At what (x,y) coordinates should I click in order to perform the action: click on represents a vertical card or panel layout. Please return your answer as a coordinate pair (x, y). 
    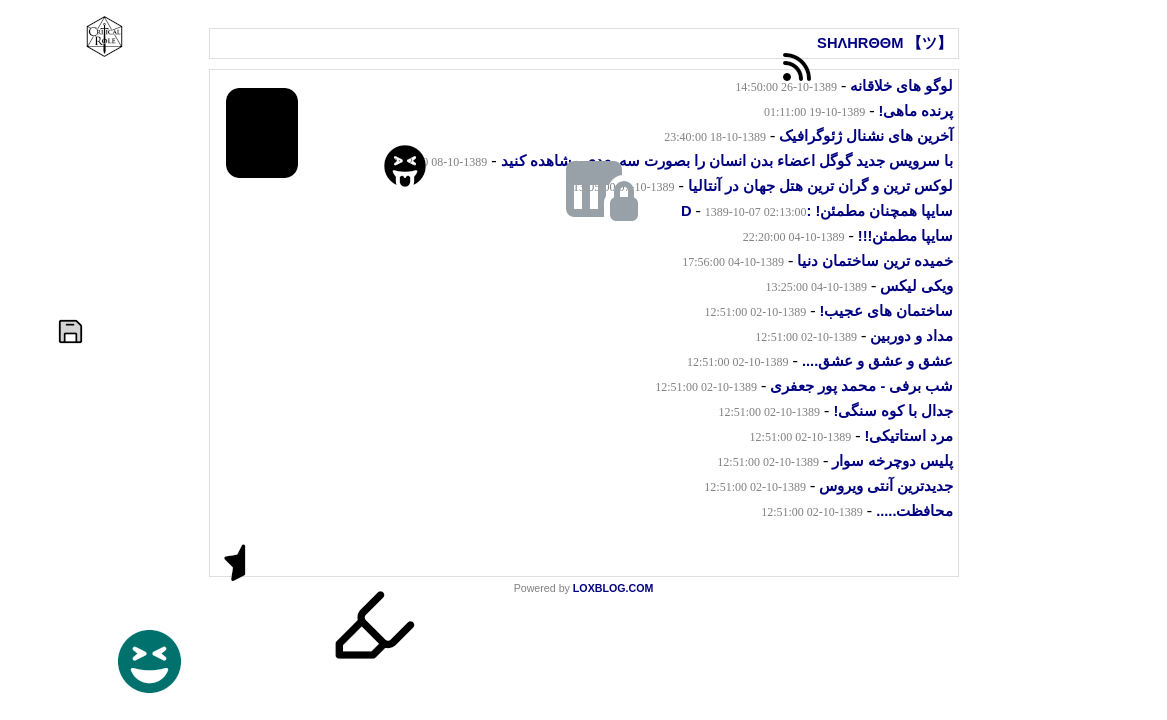
    Looking at the image, I should click on (262, 133).